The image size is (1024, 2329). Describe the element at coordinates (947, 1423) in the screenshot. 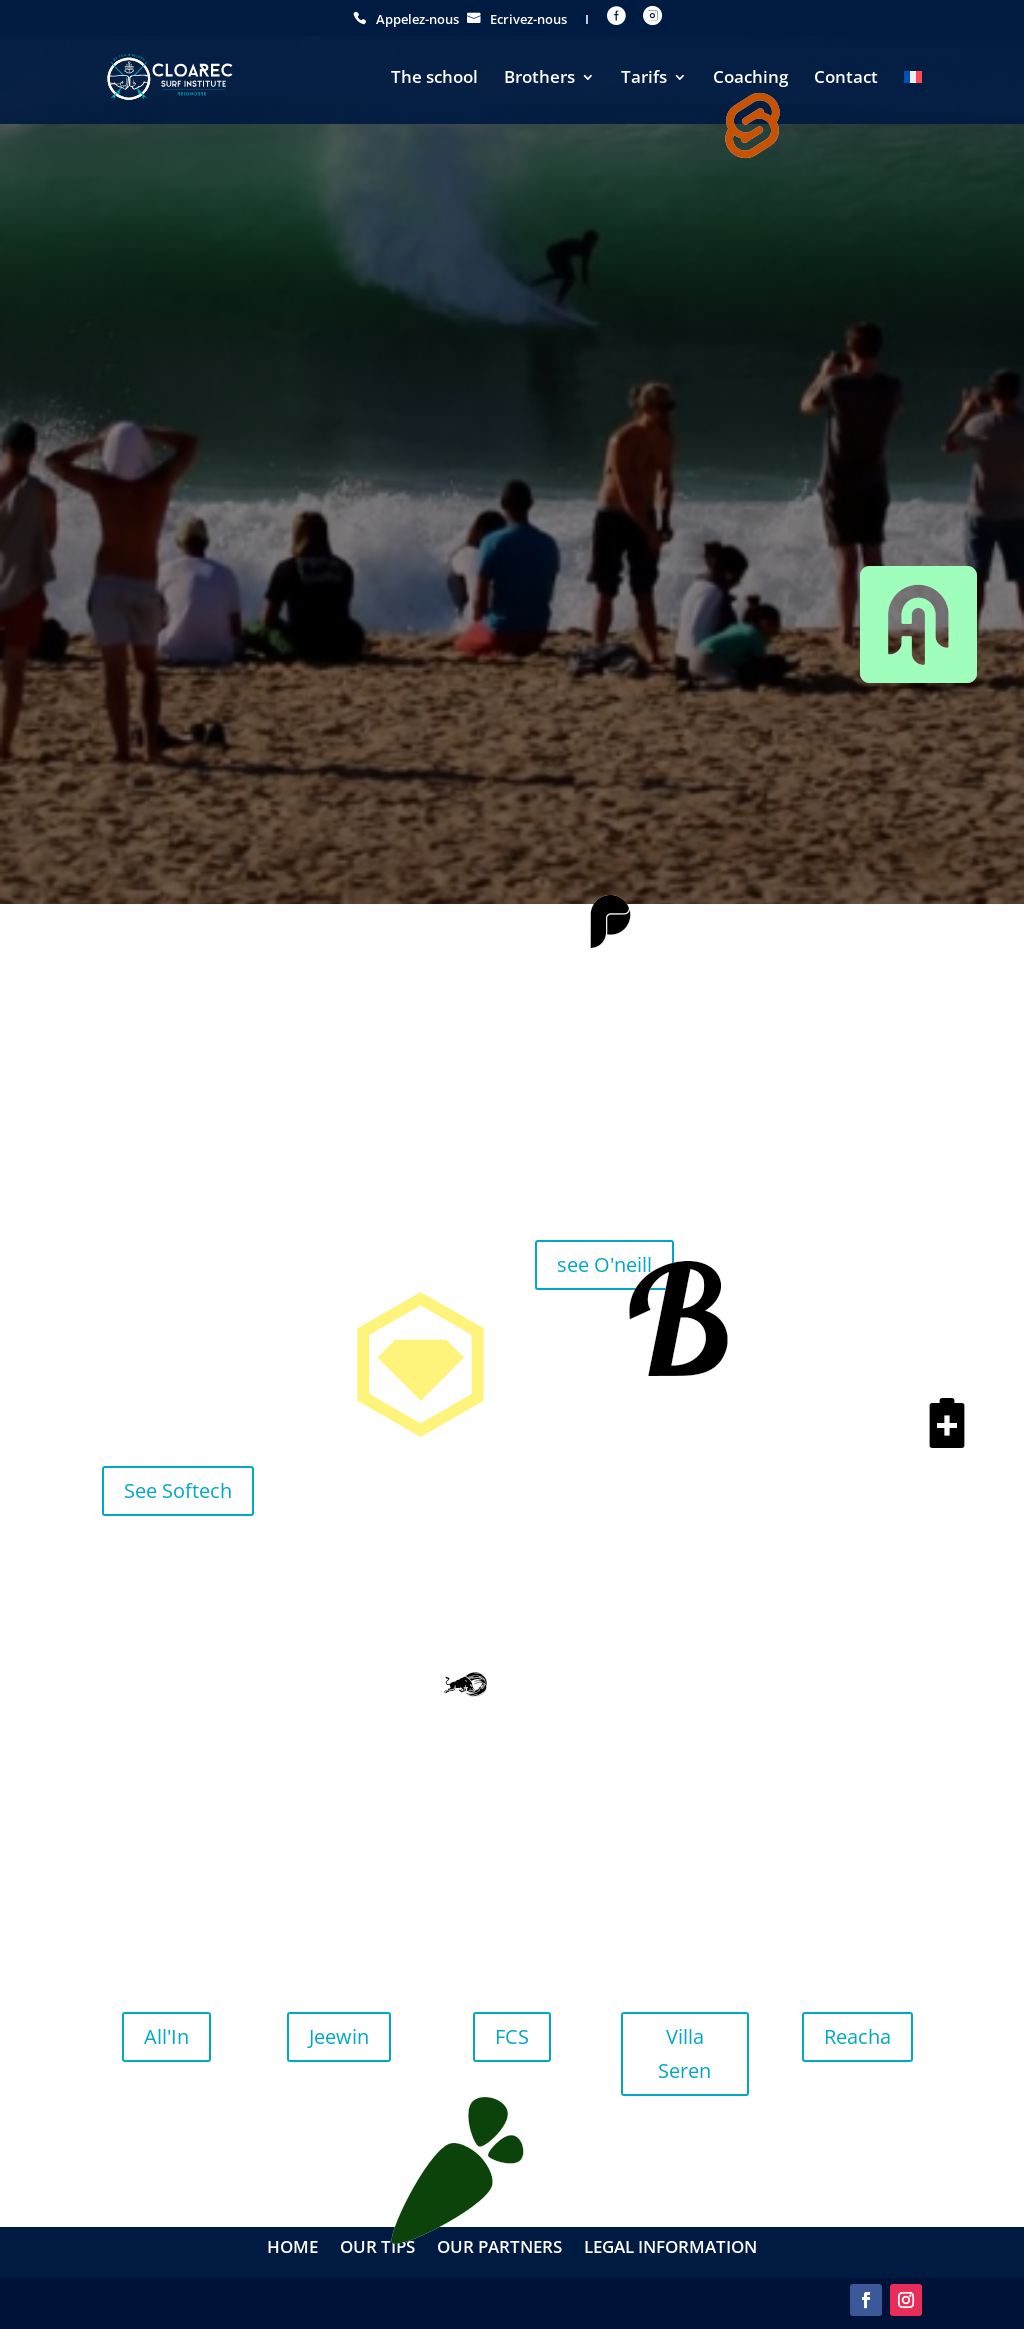

I see `enable battery saver mode` at that location.